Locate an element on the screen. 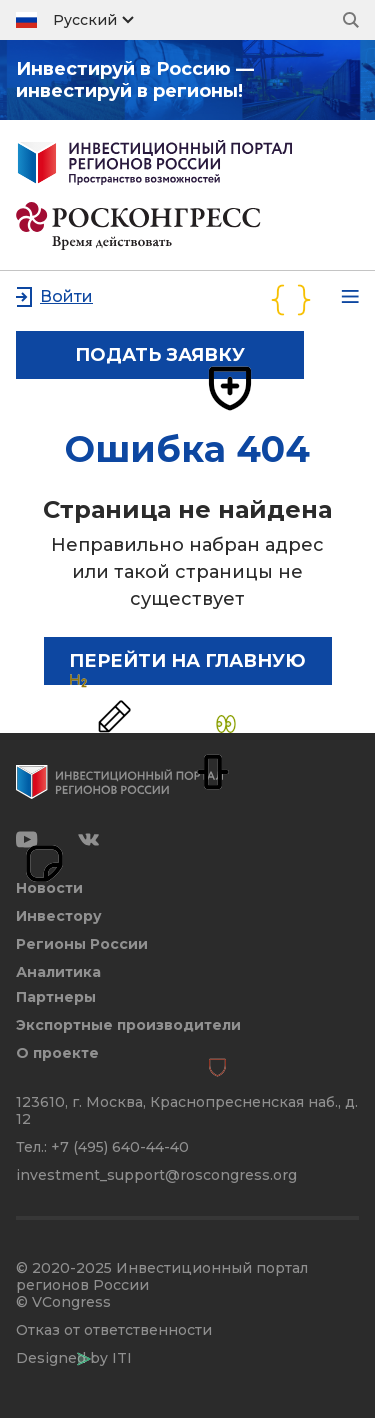 The image size is (375, 1418). format text as heading level 2 is located at coordinates (77, 680).